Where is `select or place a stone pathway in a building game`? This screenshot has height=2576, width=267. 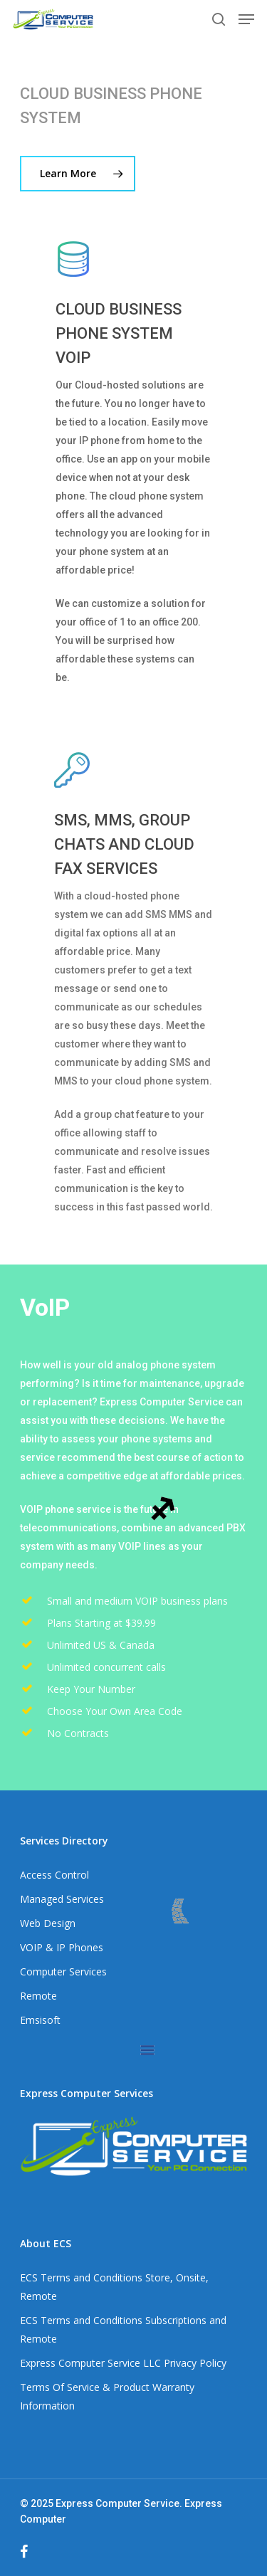 select or place a stone pathway in a building game is located at coordinates (180, 1911).